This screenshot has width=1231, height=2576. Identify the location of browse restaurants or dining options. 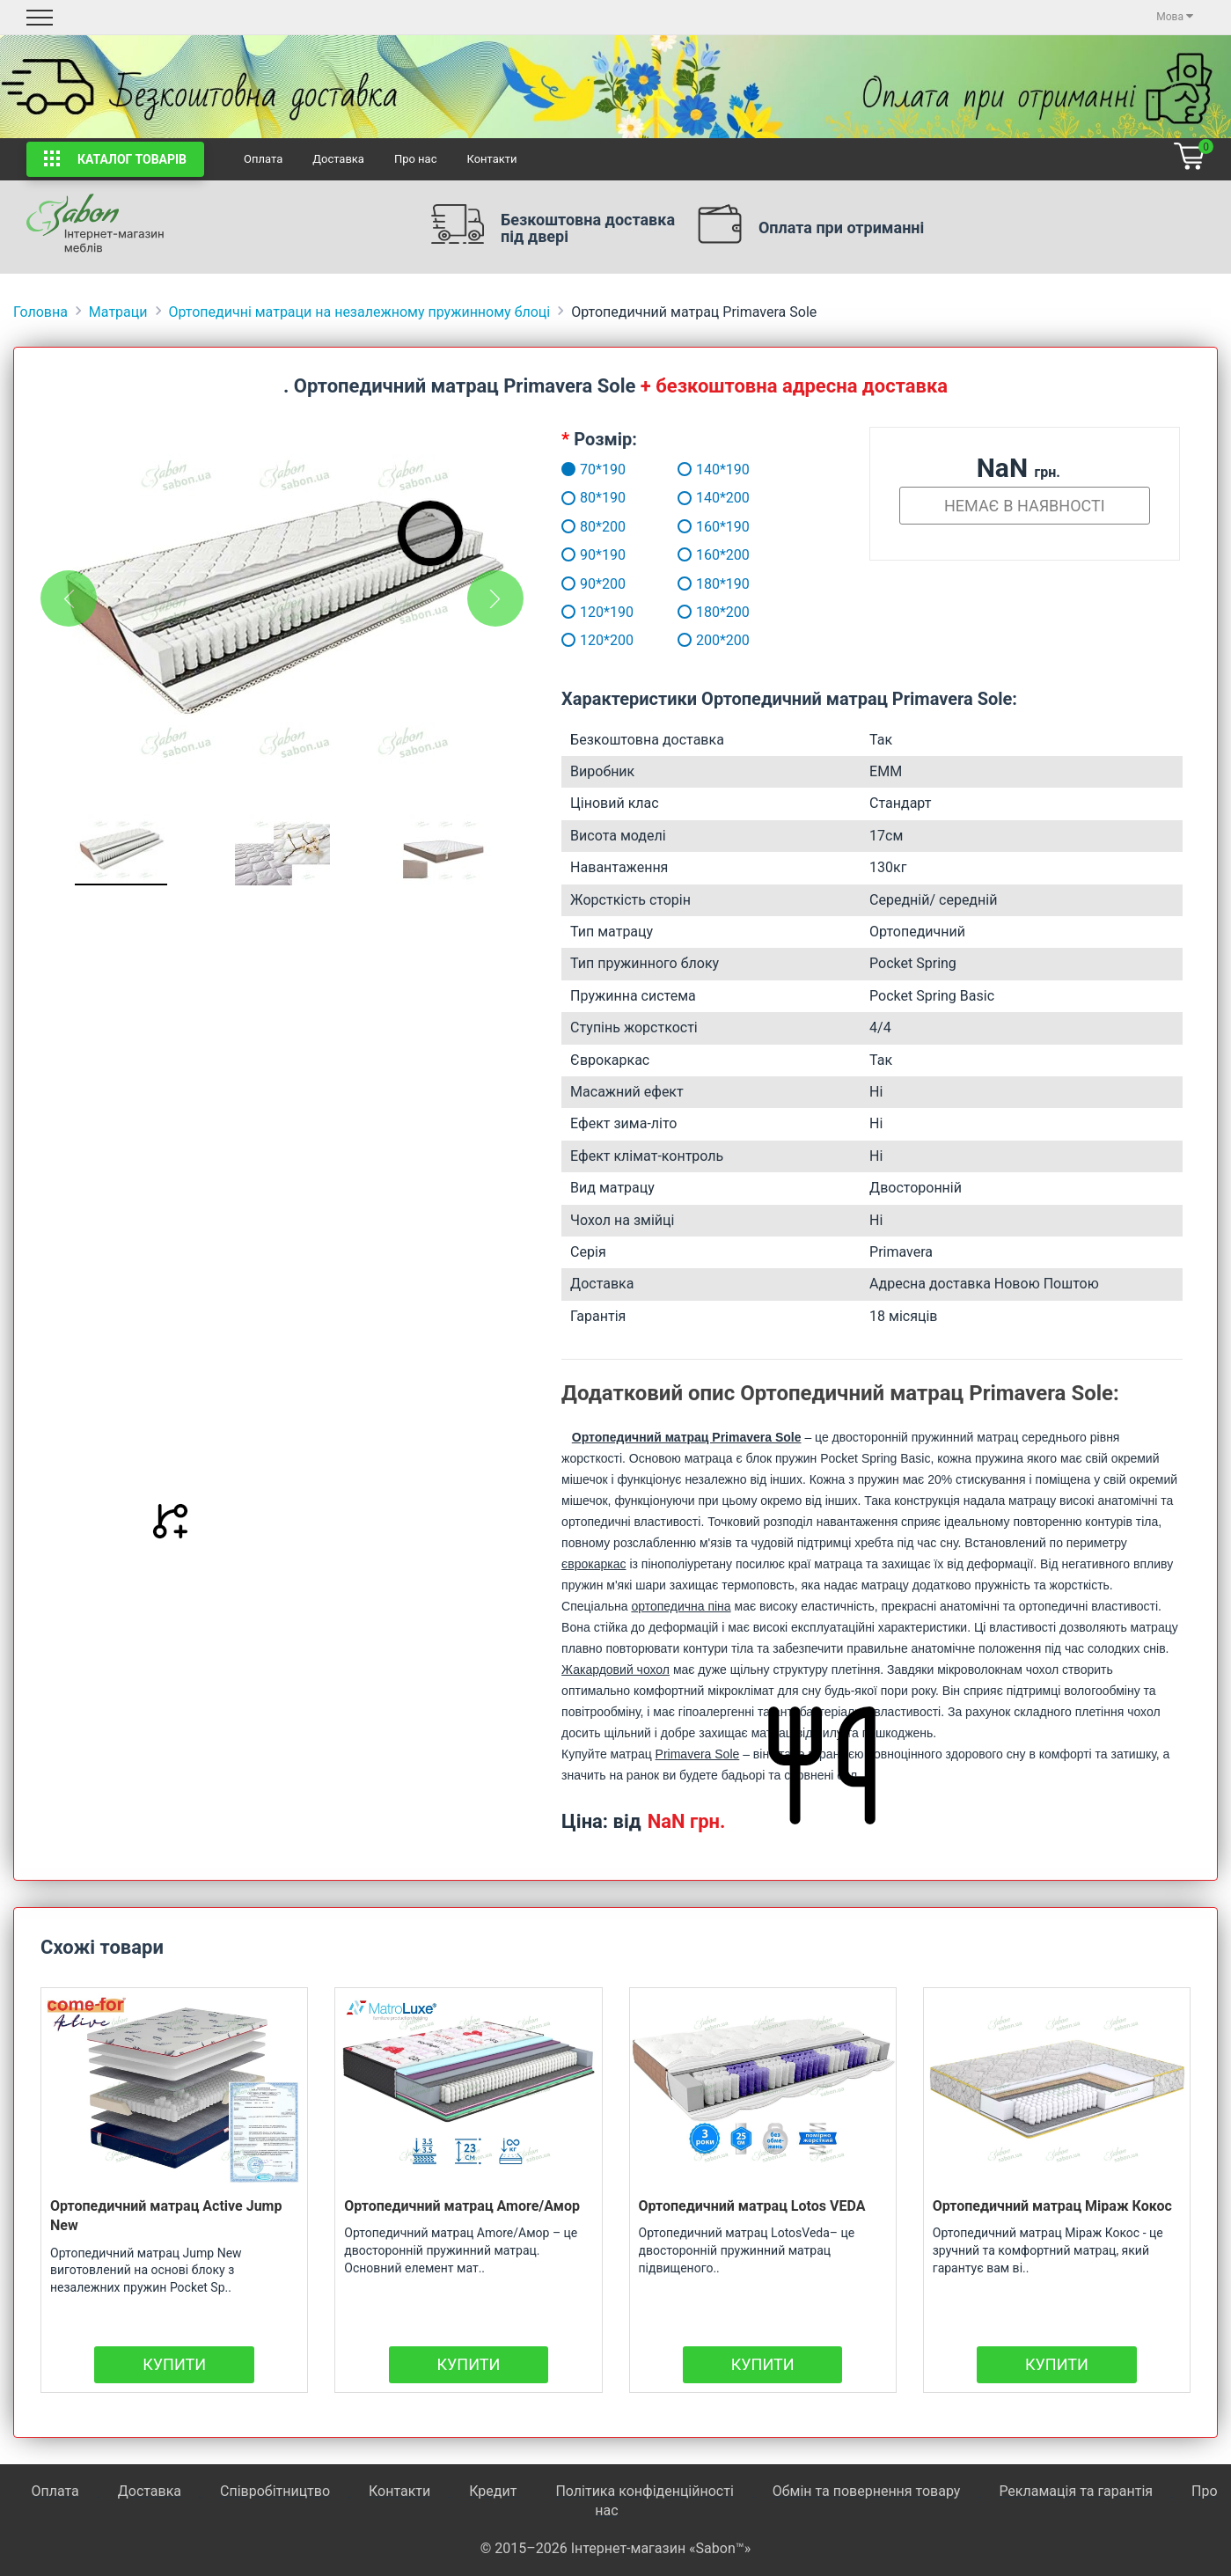
(822, 1765).